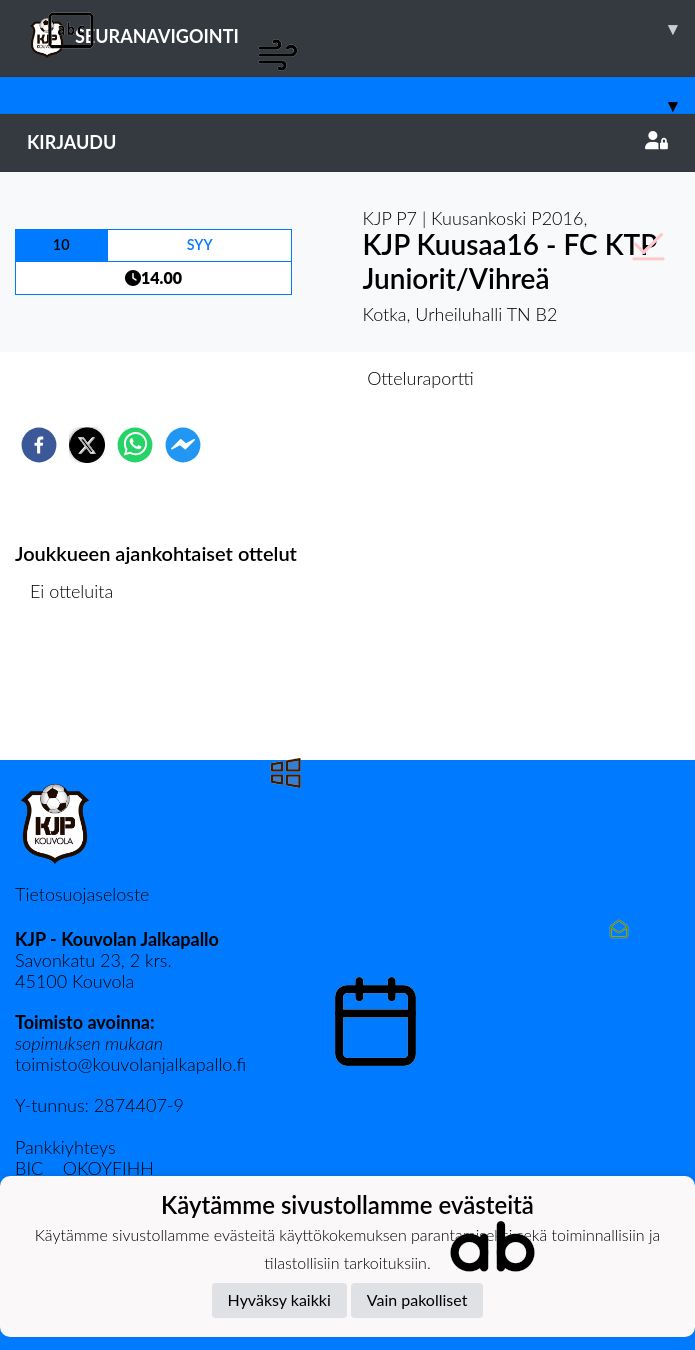  Describe the element at coordinates (375, 1021) in the screenshot. I see `view or open calendar` at that location.